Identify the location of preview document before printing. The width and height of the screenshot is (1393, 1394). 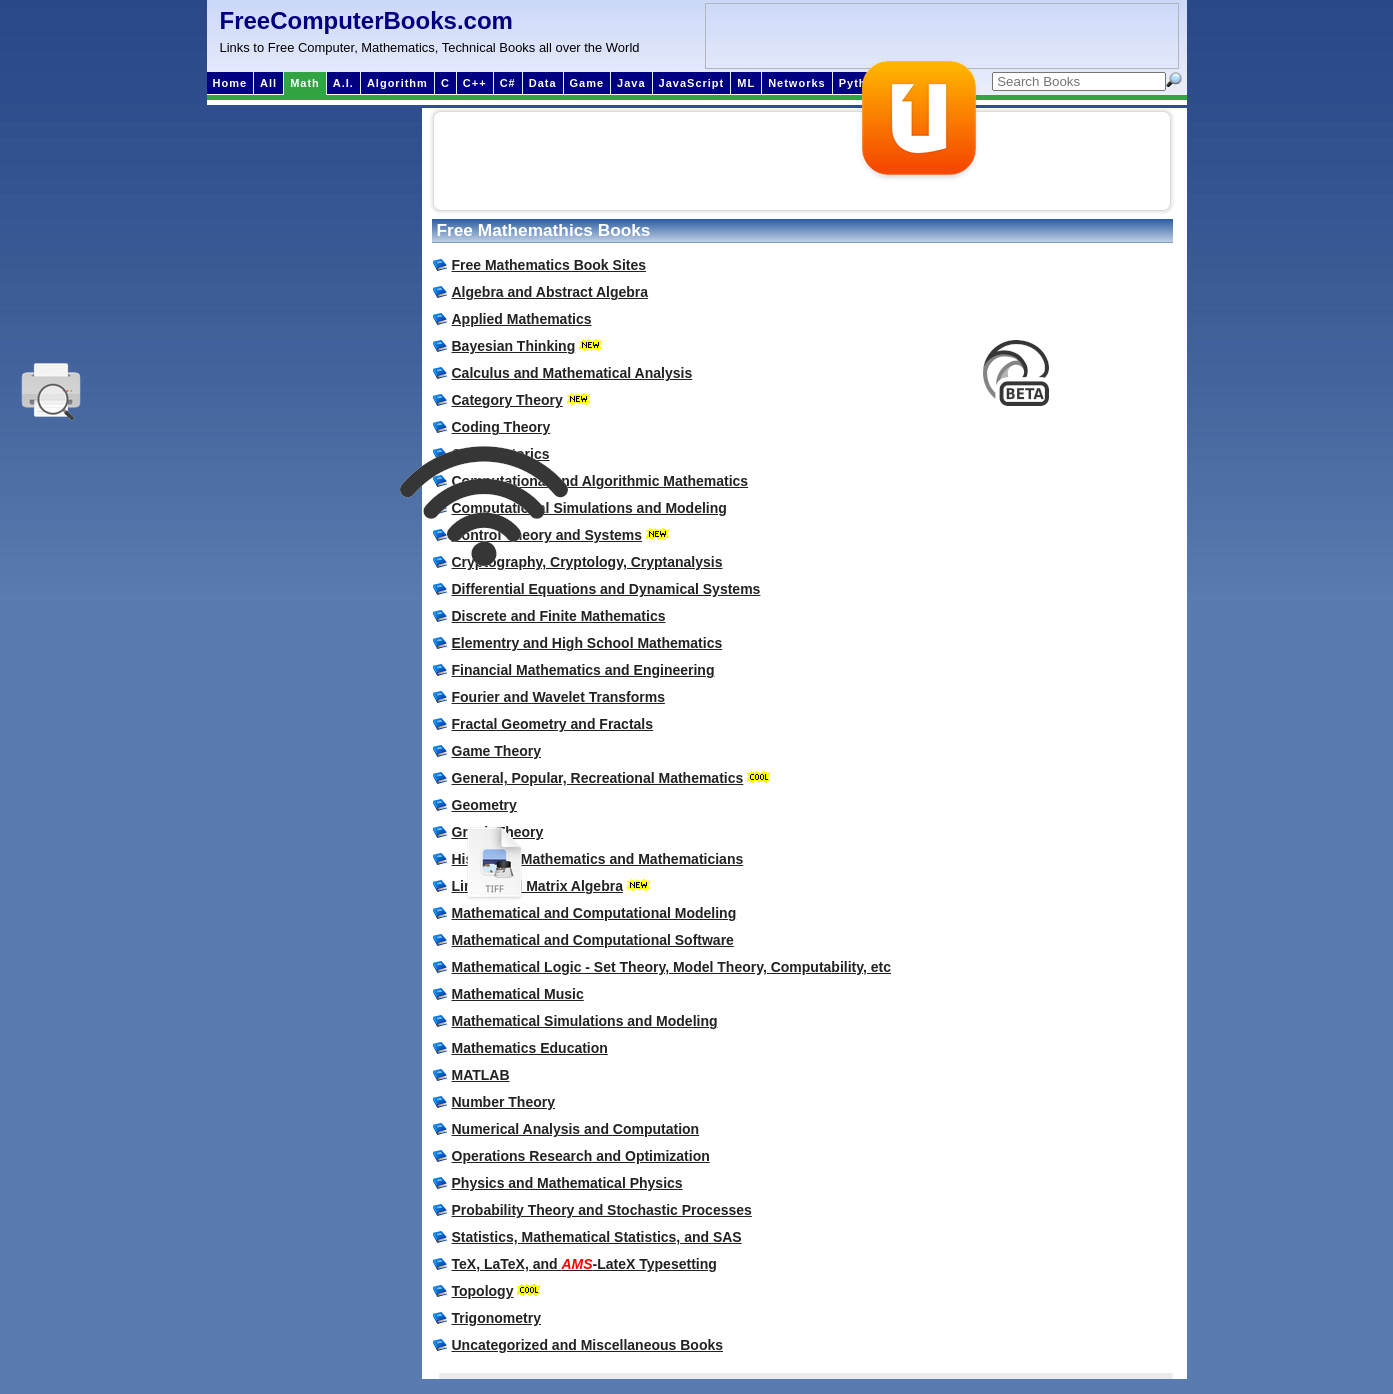
(51, 390).